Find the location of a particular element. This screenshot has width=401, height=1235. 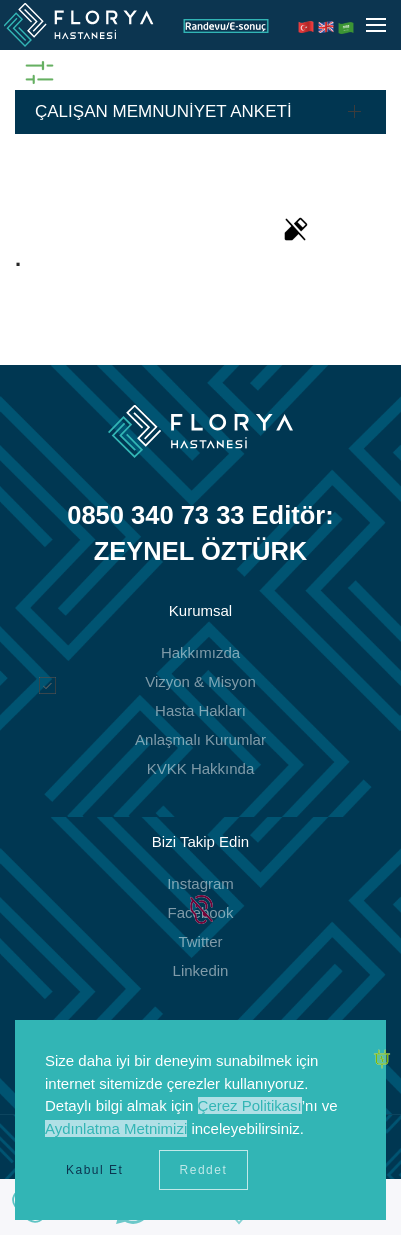

mark task as complete is located at coordinates (47, 685).